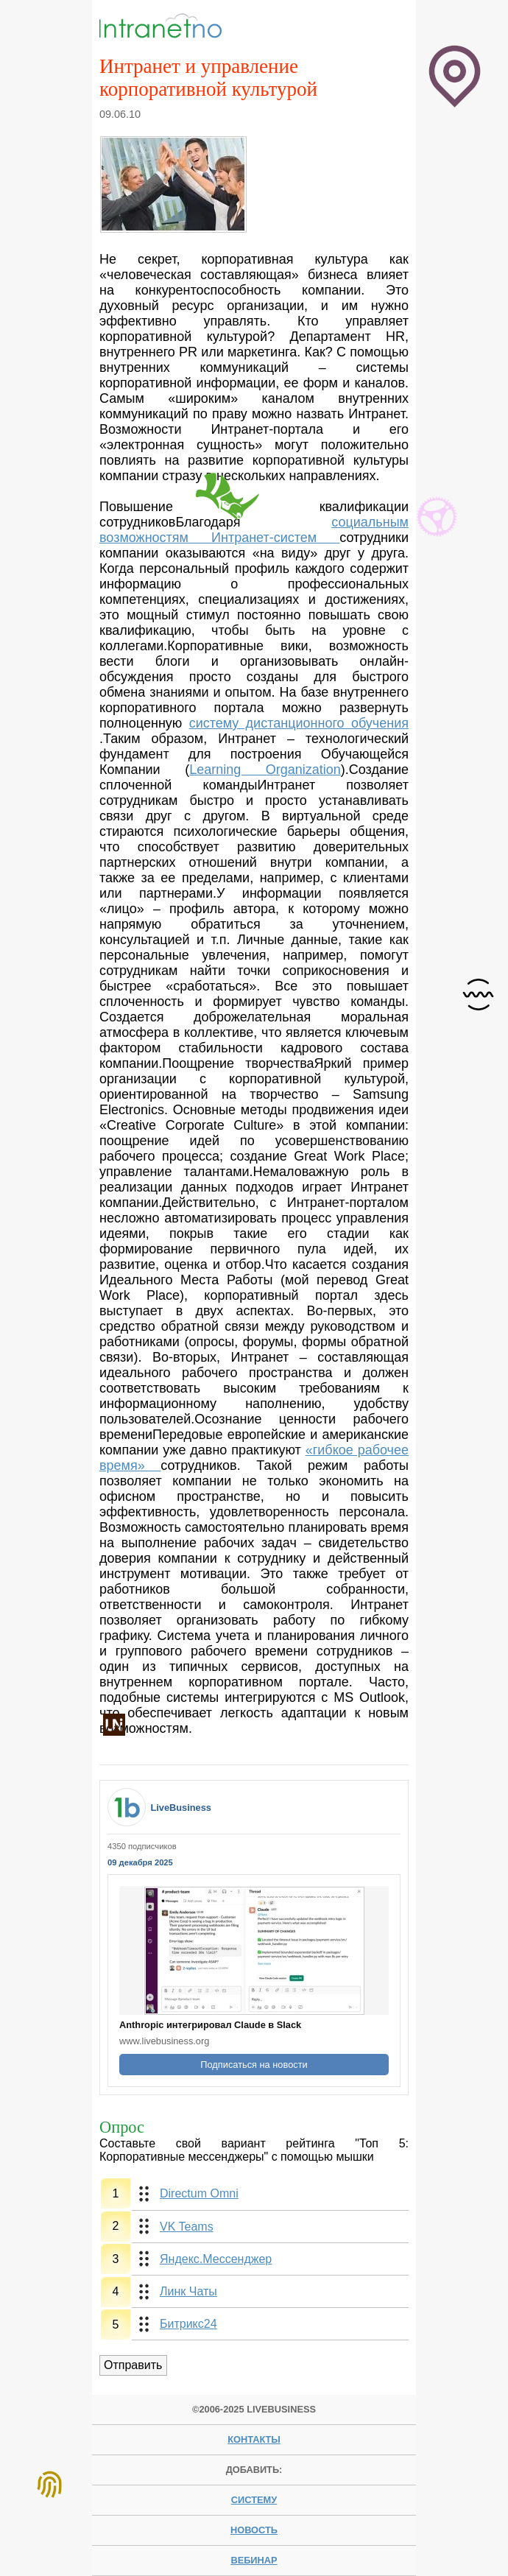 The height and width of the screenshot is (2576, 508). I want to click on mark a location on the map, so click(454, 74).